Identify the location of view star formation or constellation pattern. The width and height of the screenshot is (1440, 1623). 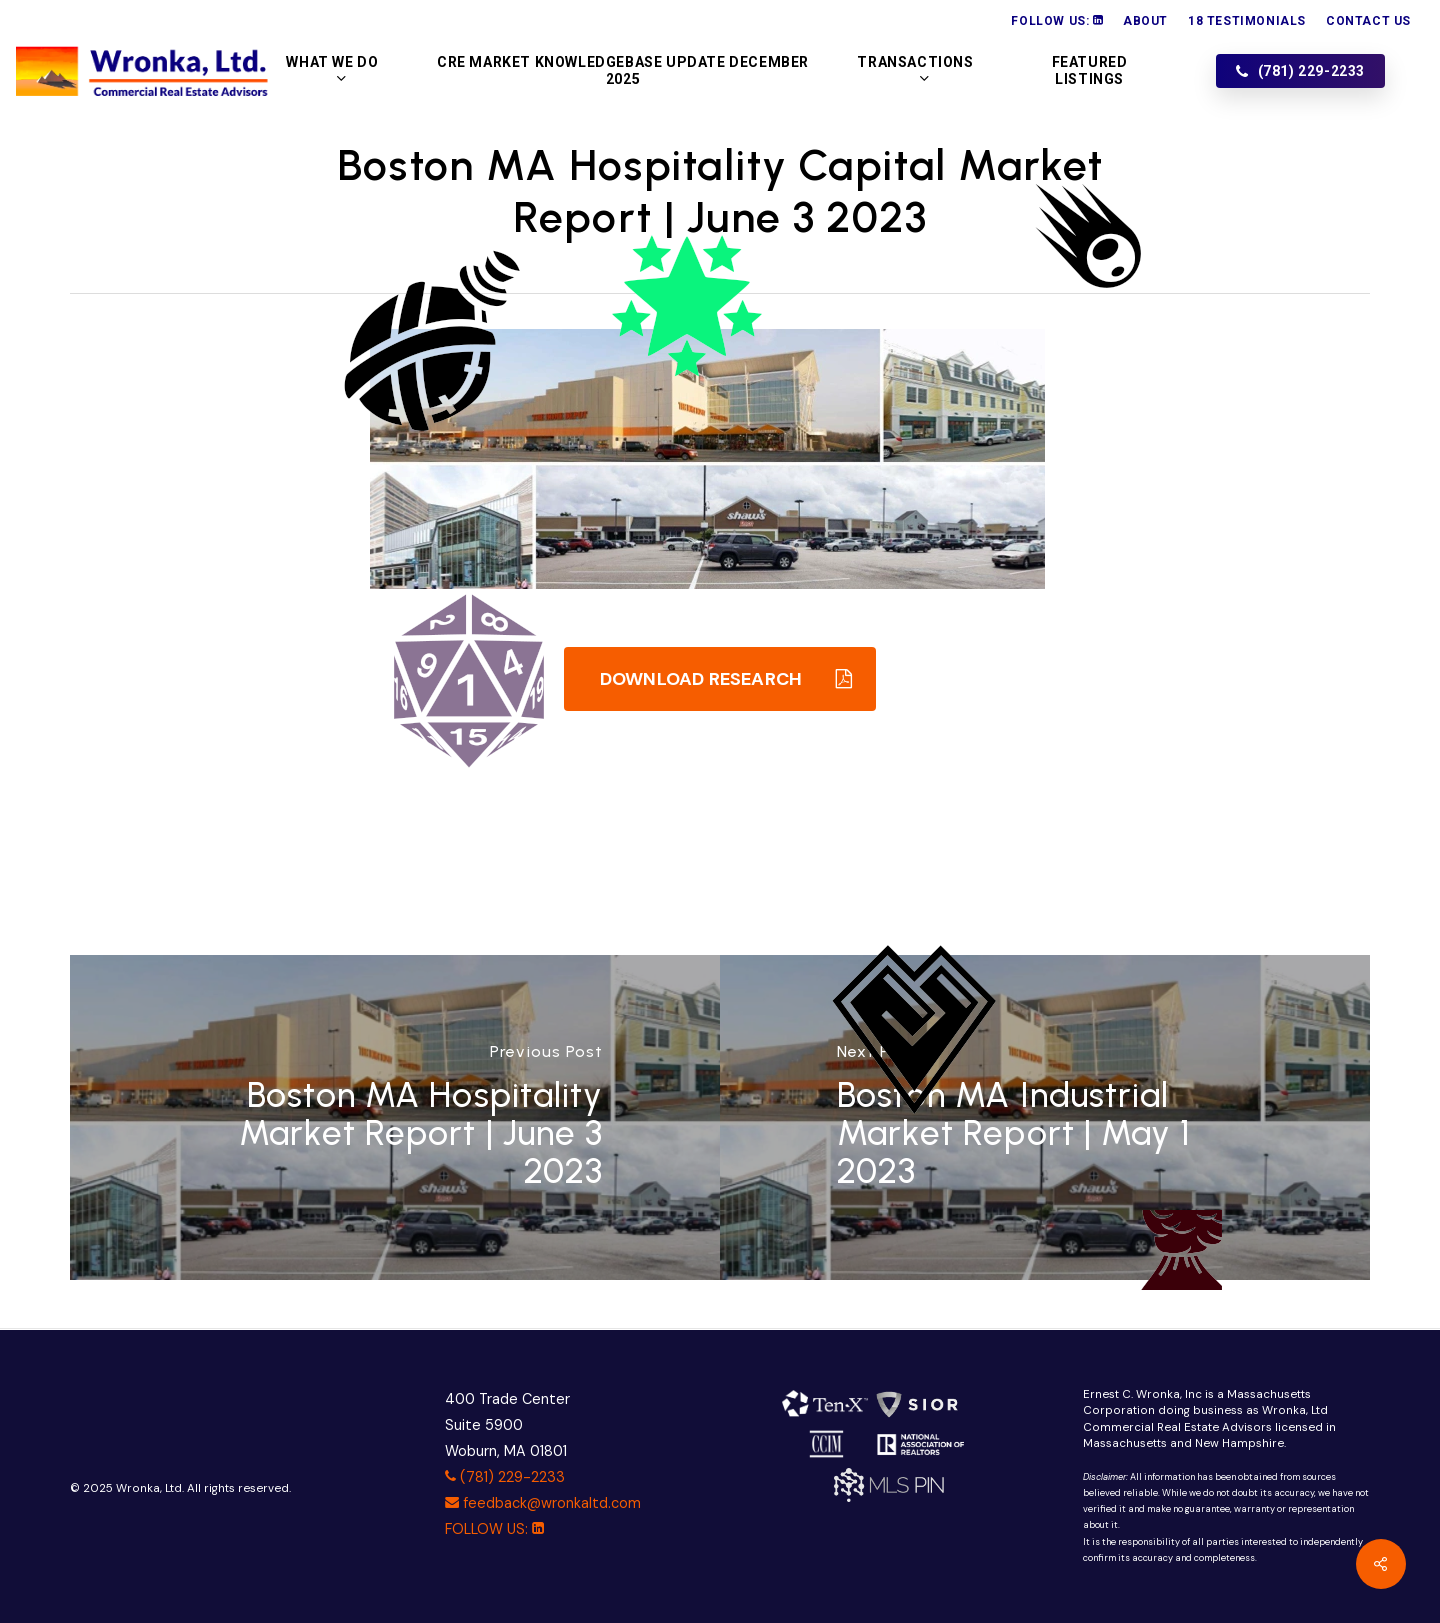
(687, 304).